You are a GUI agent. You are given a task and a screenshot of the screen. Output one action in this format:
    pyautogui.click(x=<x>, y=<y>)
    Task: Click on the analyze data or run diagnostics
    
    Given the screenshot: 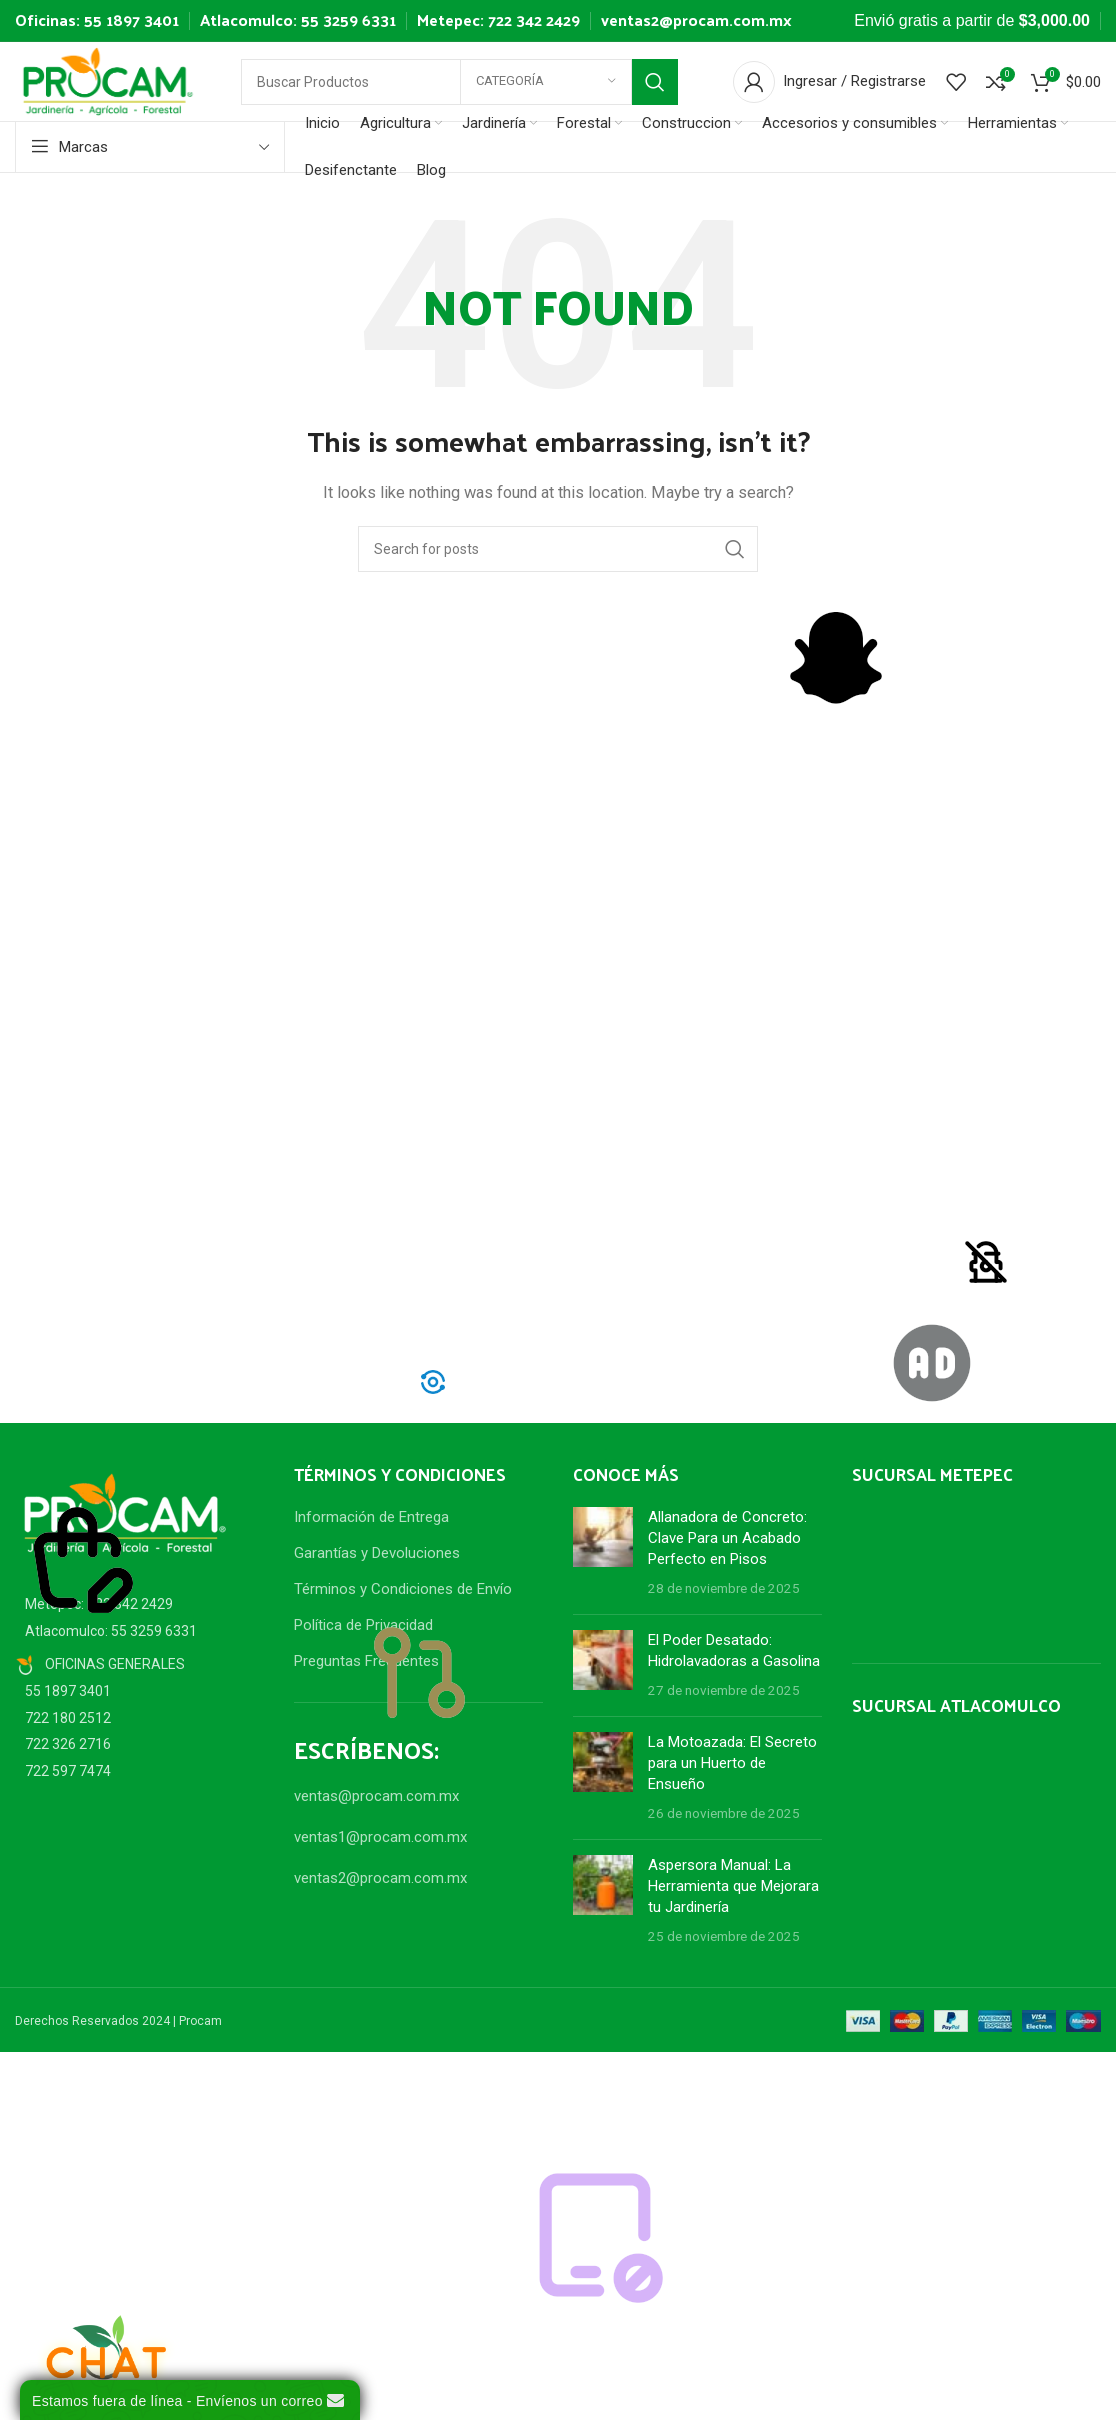 What is the action you would take?
    pyautogui.click(x=433, y=1382)
    